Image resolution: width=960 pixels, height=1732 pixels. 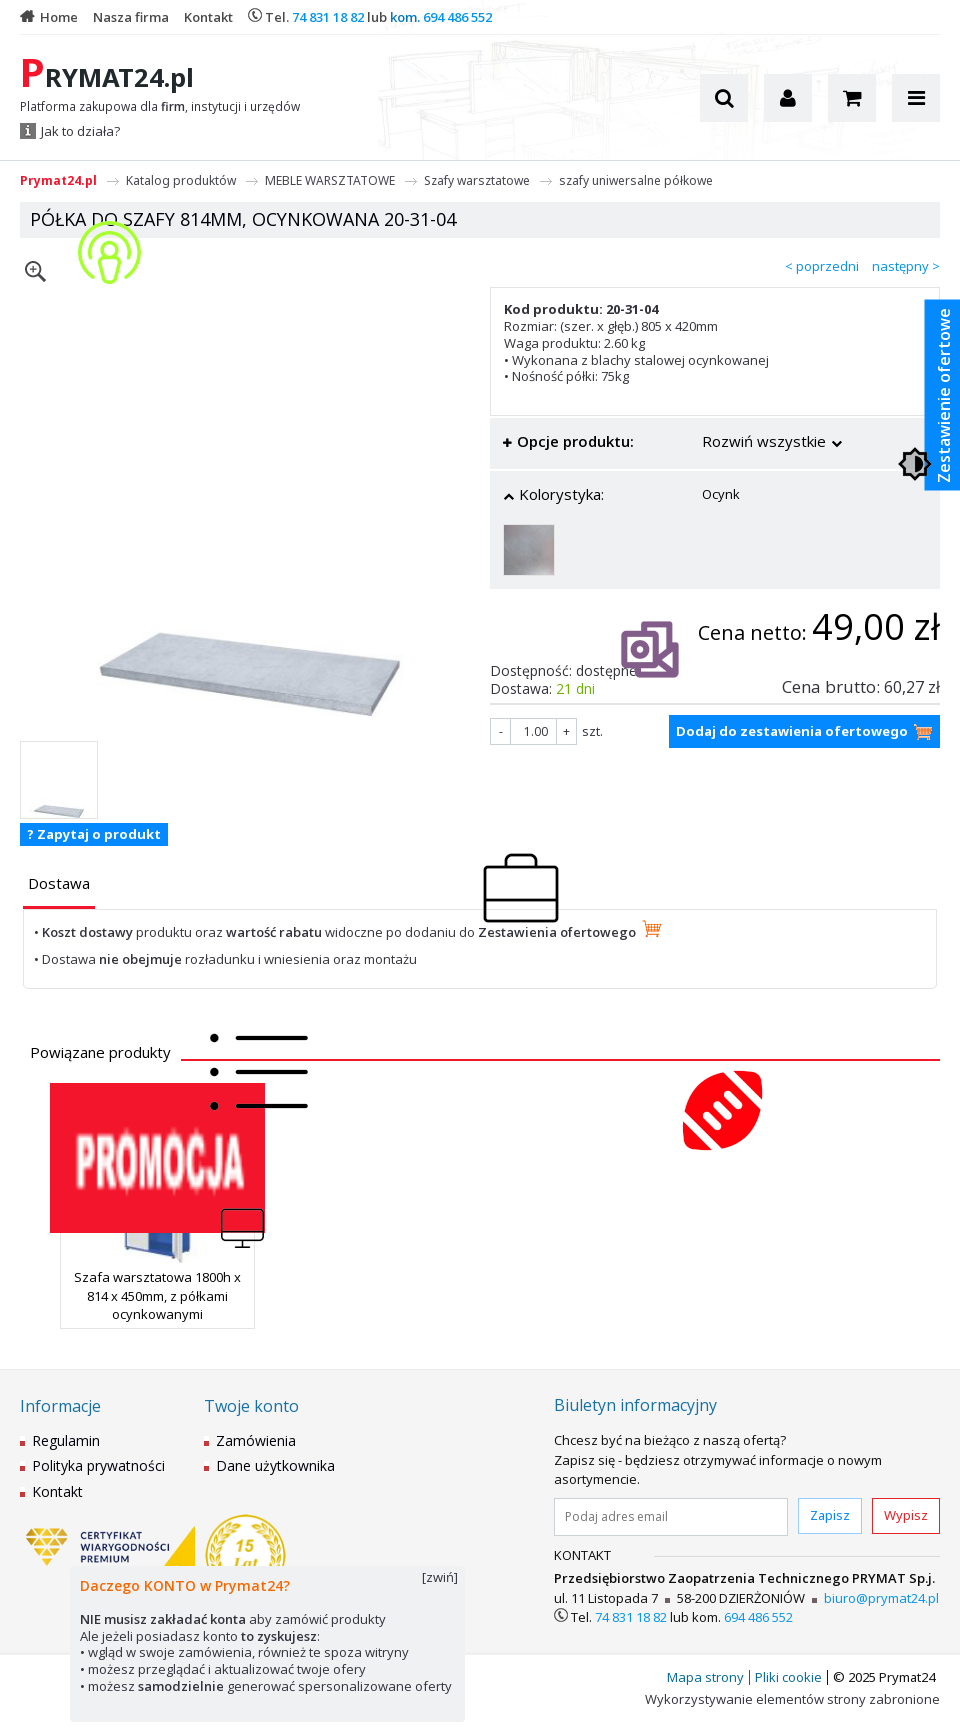 What do you see at coordinates (915, 464) in the screenshot?
I see `adjust screen brightness settings` at bounding box center [915, 464].